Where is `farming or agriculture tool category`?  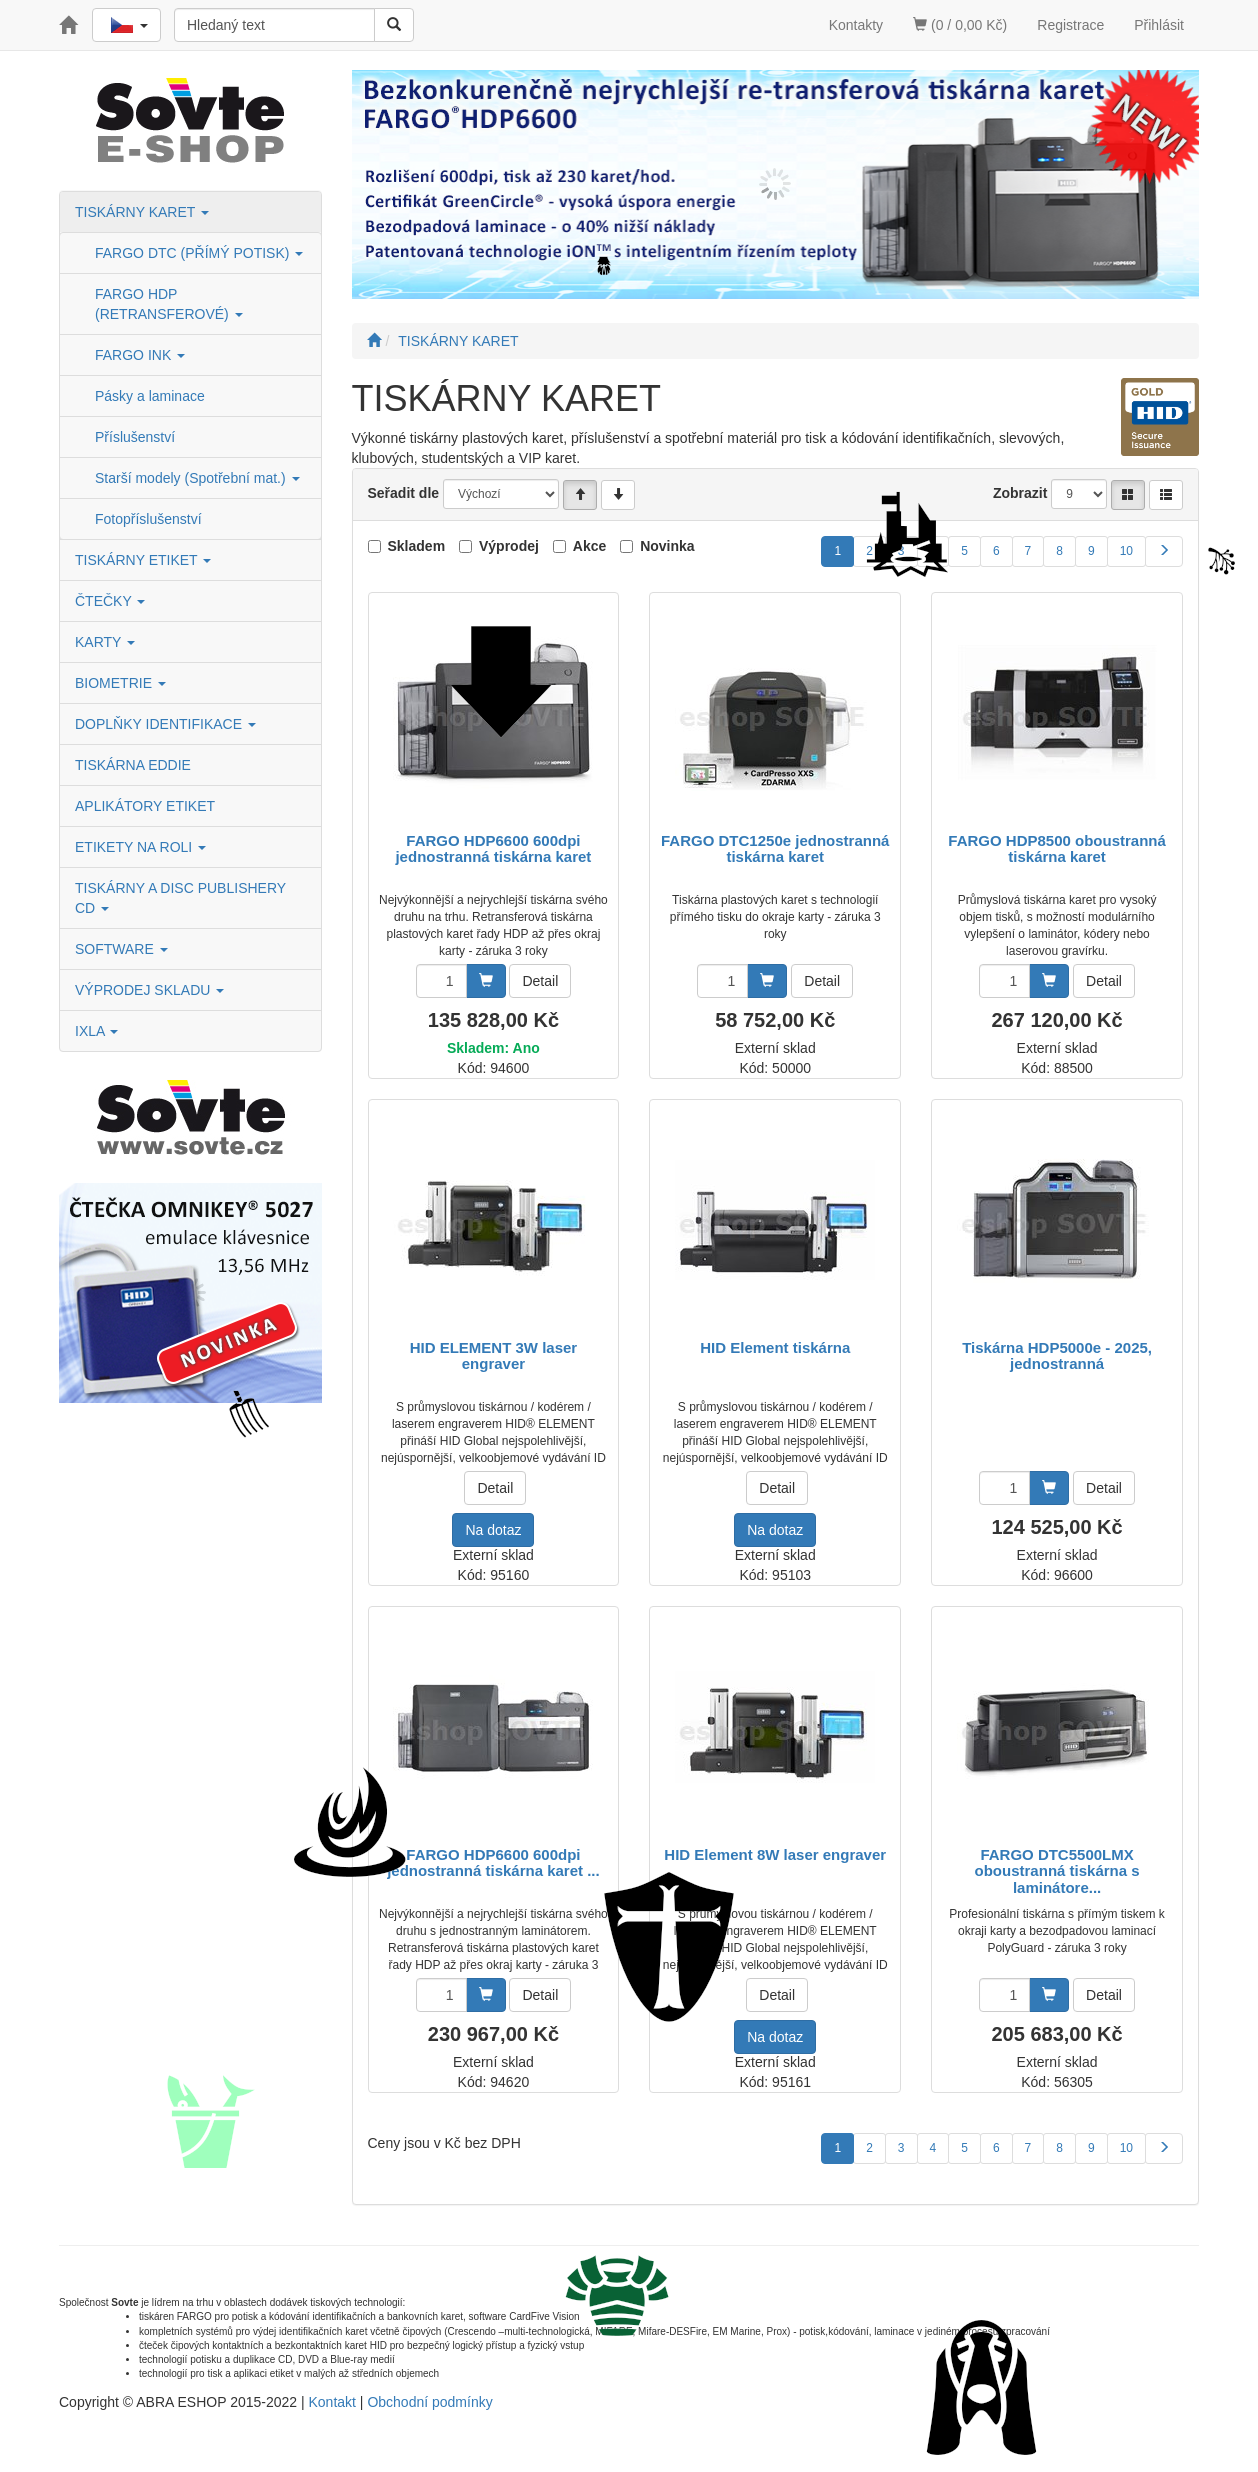 farming or agriculture tool category is located at coordinates (248, 1414).